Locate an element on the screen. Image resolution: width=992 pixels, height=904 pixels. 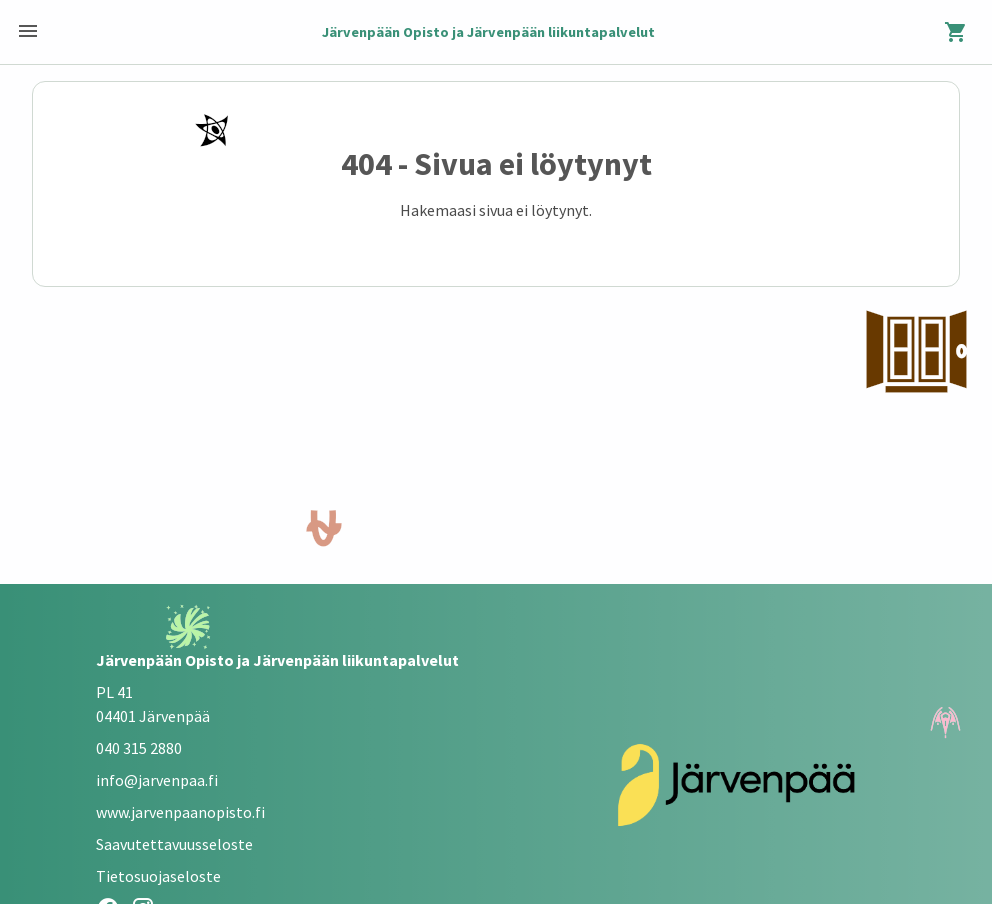
open a new window or panel is located at coordinates (916, 351).